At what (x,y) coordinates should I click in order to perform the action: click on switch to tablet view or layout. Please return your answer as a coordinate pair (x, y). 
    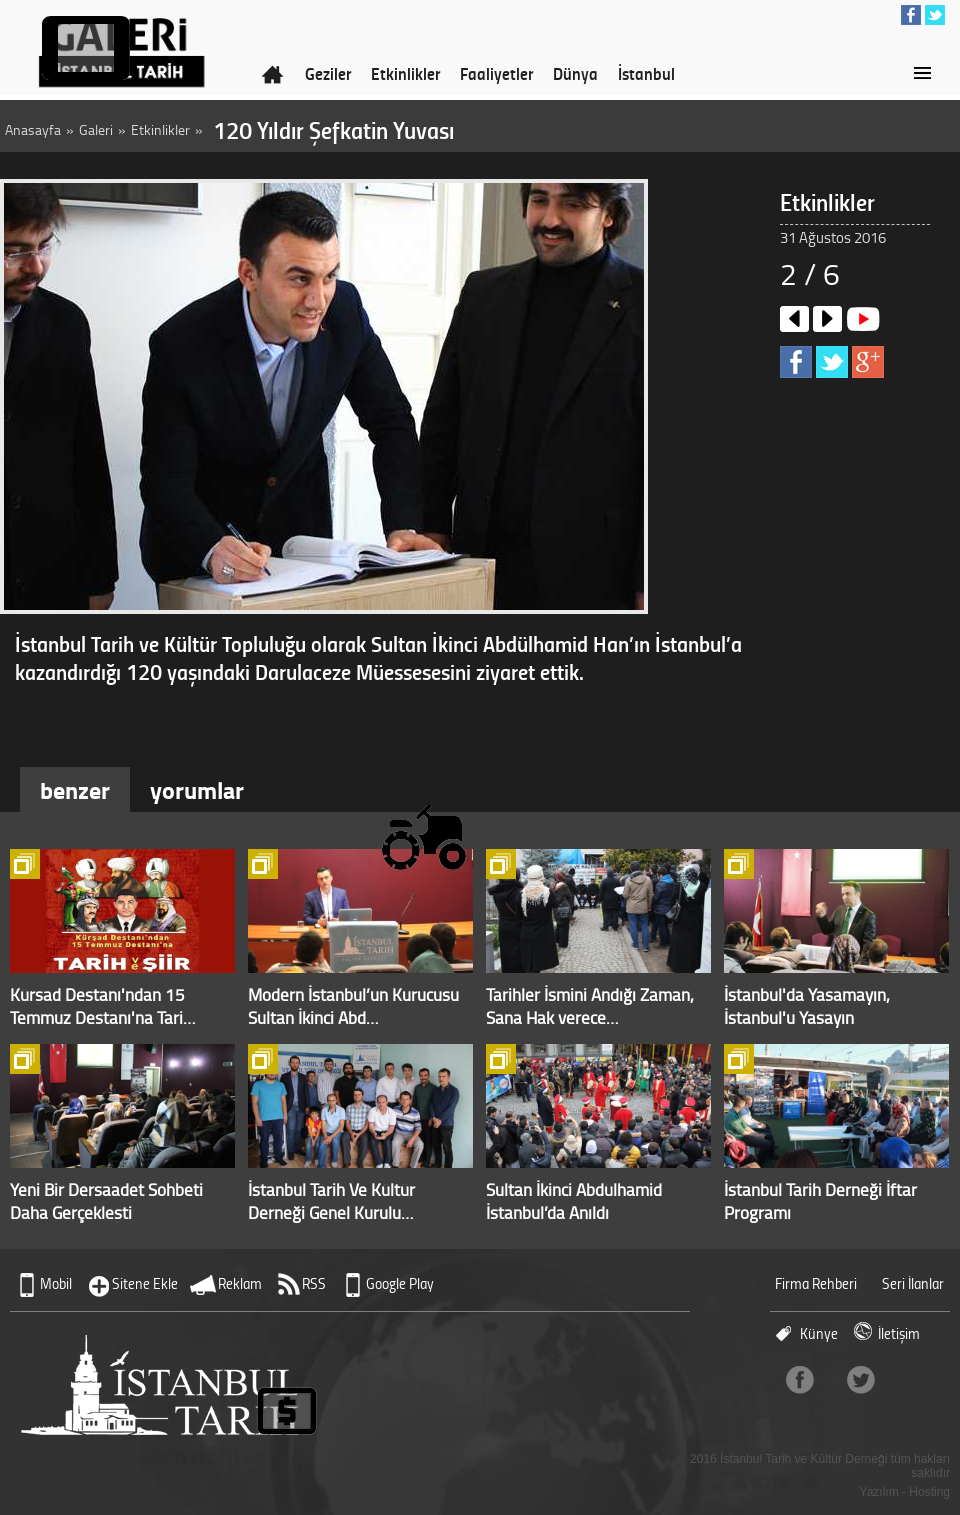
    Looking at the image, I should click on (86, 48).